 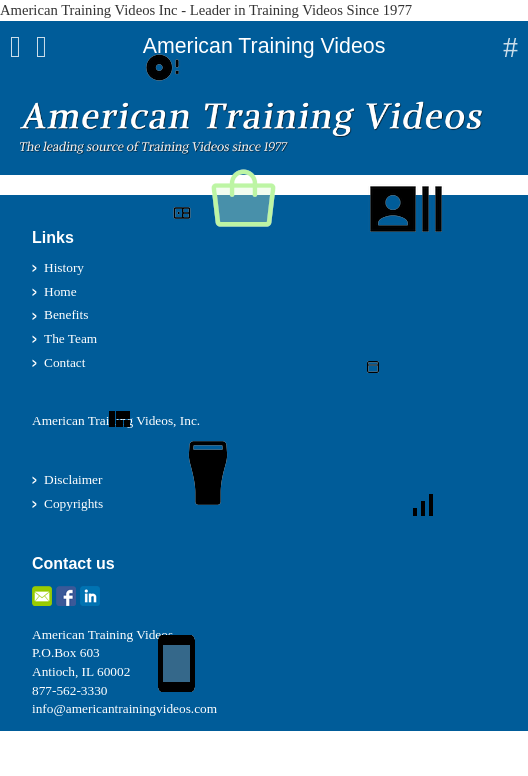 I want to click on indicates mobile device or smartphone view, so click(x=176, y=663).